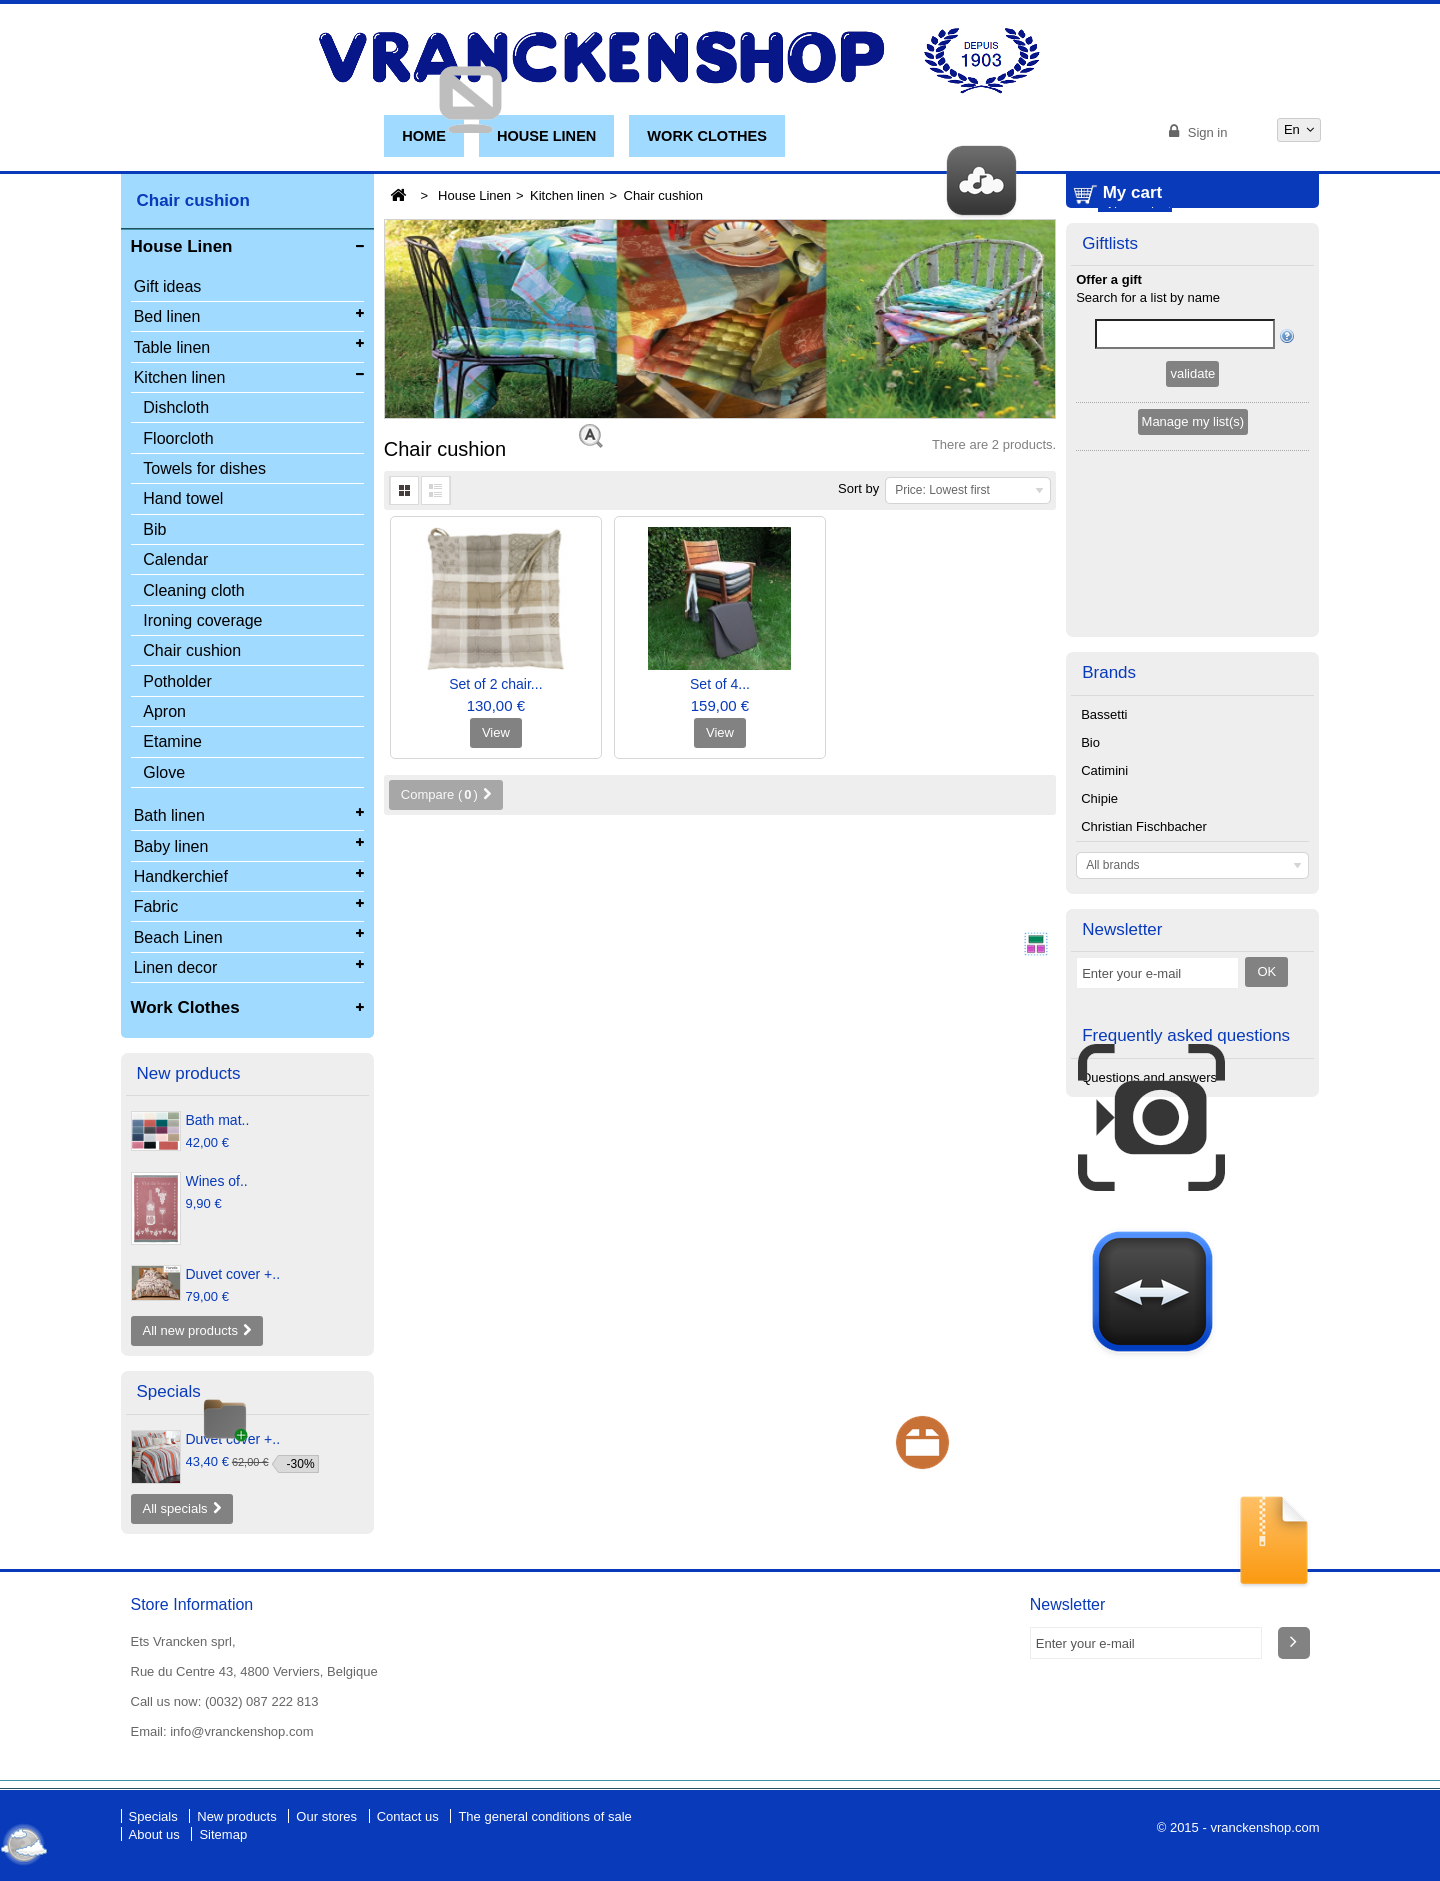 The width and height of the screenshot is (1440, 1881). Describe the element at coordinates (225, 1419) in the screenshot. I see `create a new folder` at that location.